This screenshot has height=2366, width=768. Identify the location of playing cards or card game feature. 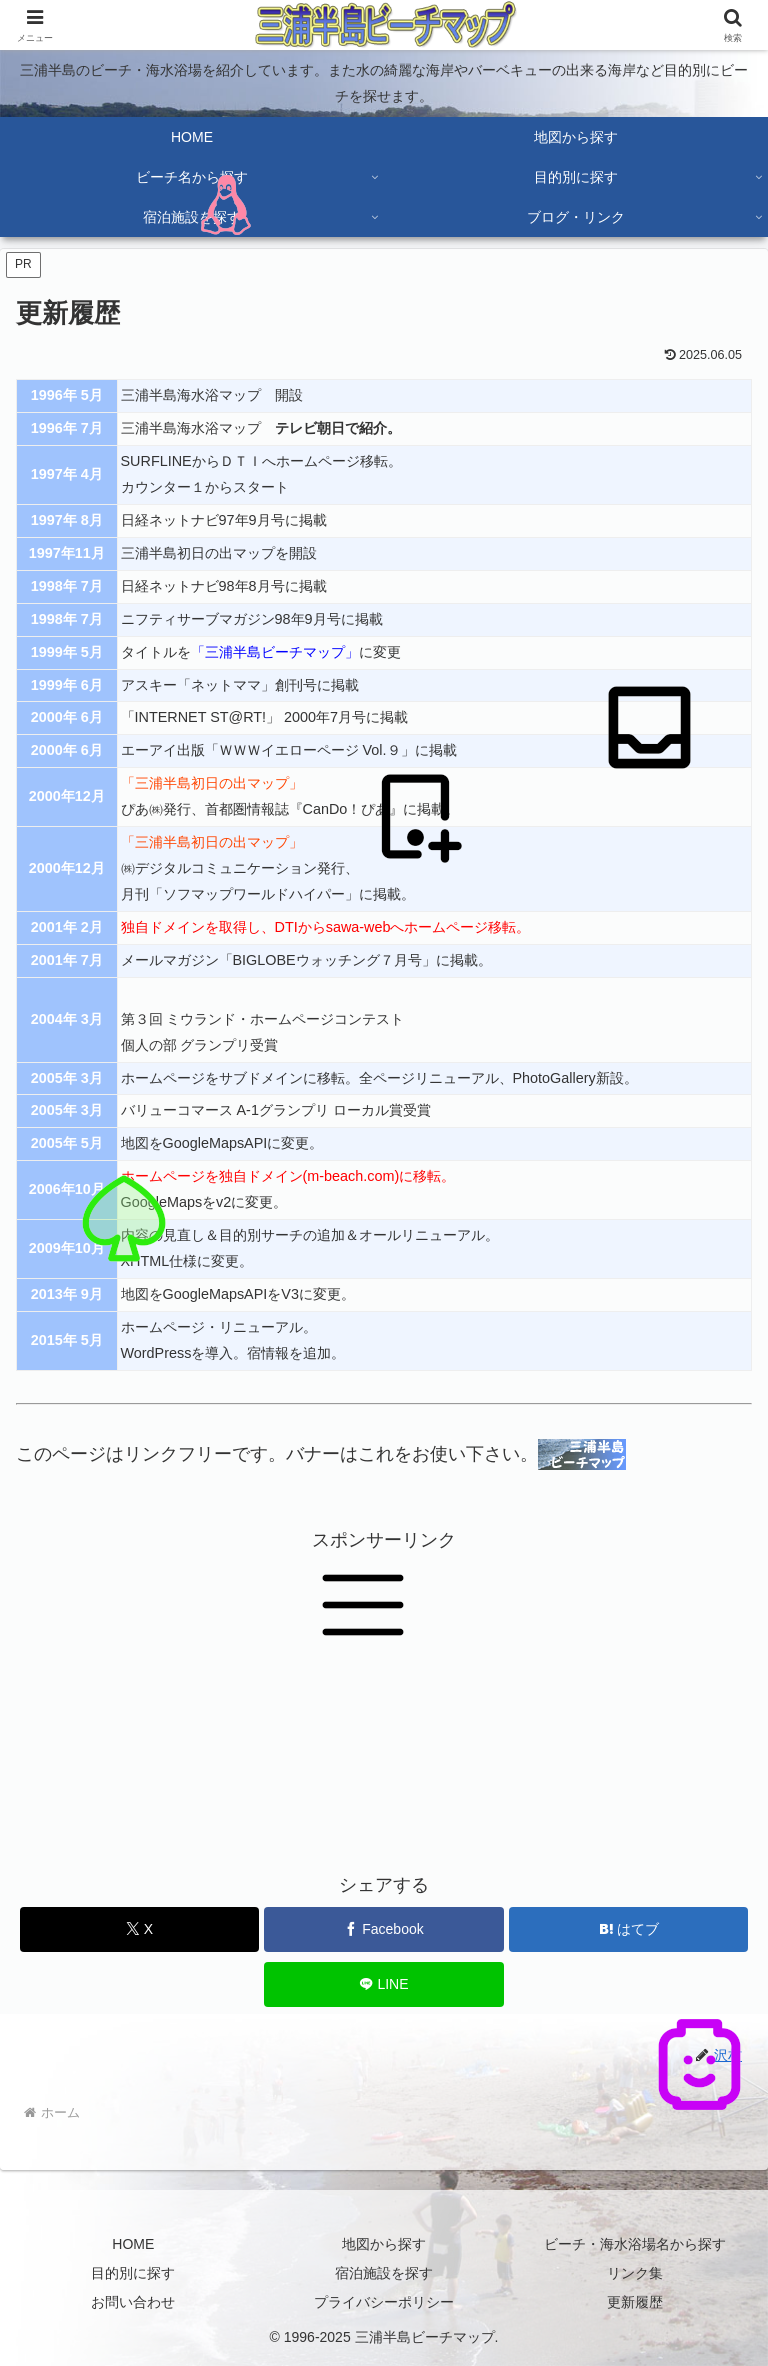
(124, 1220).